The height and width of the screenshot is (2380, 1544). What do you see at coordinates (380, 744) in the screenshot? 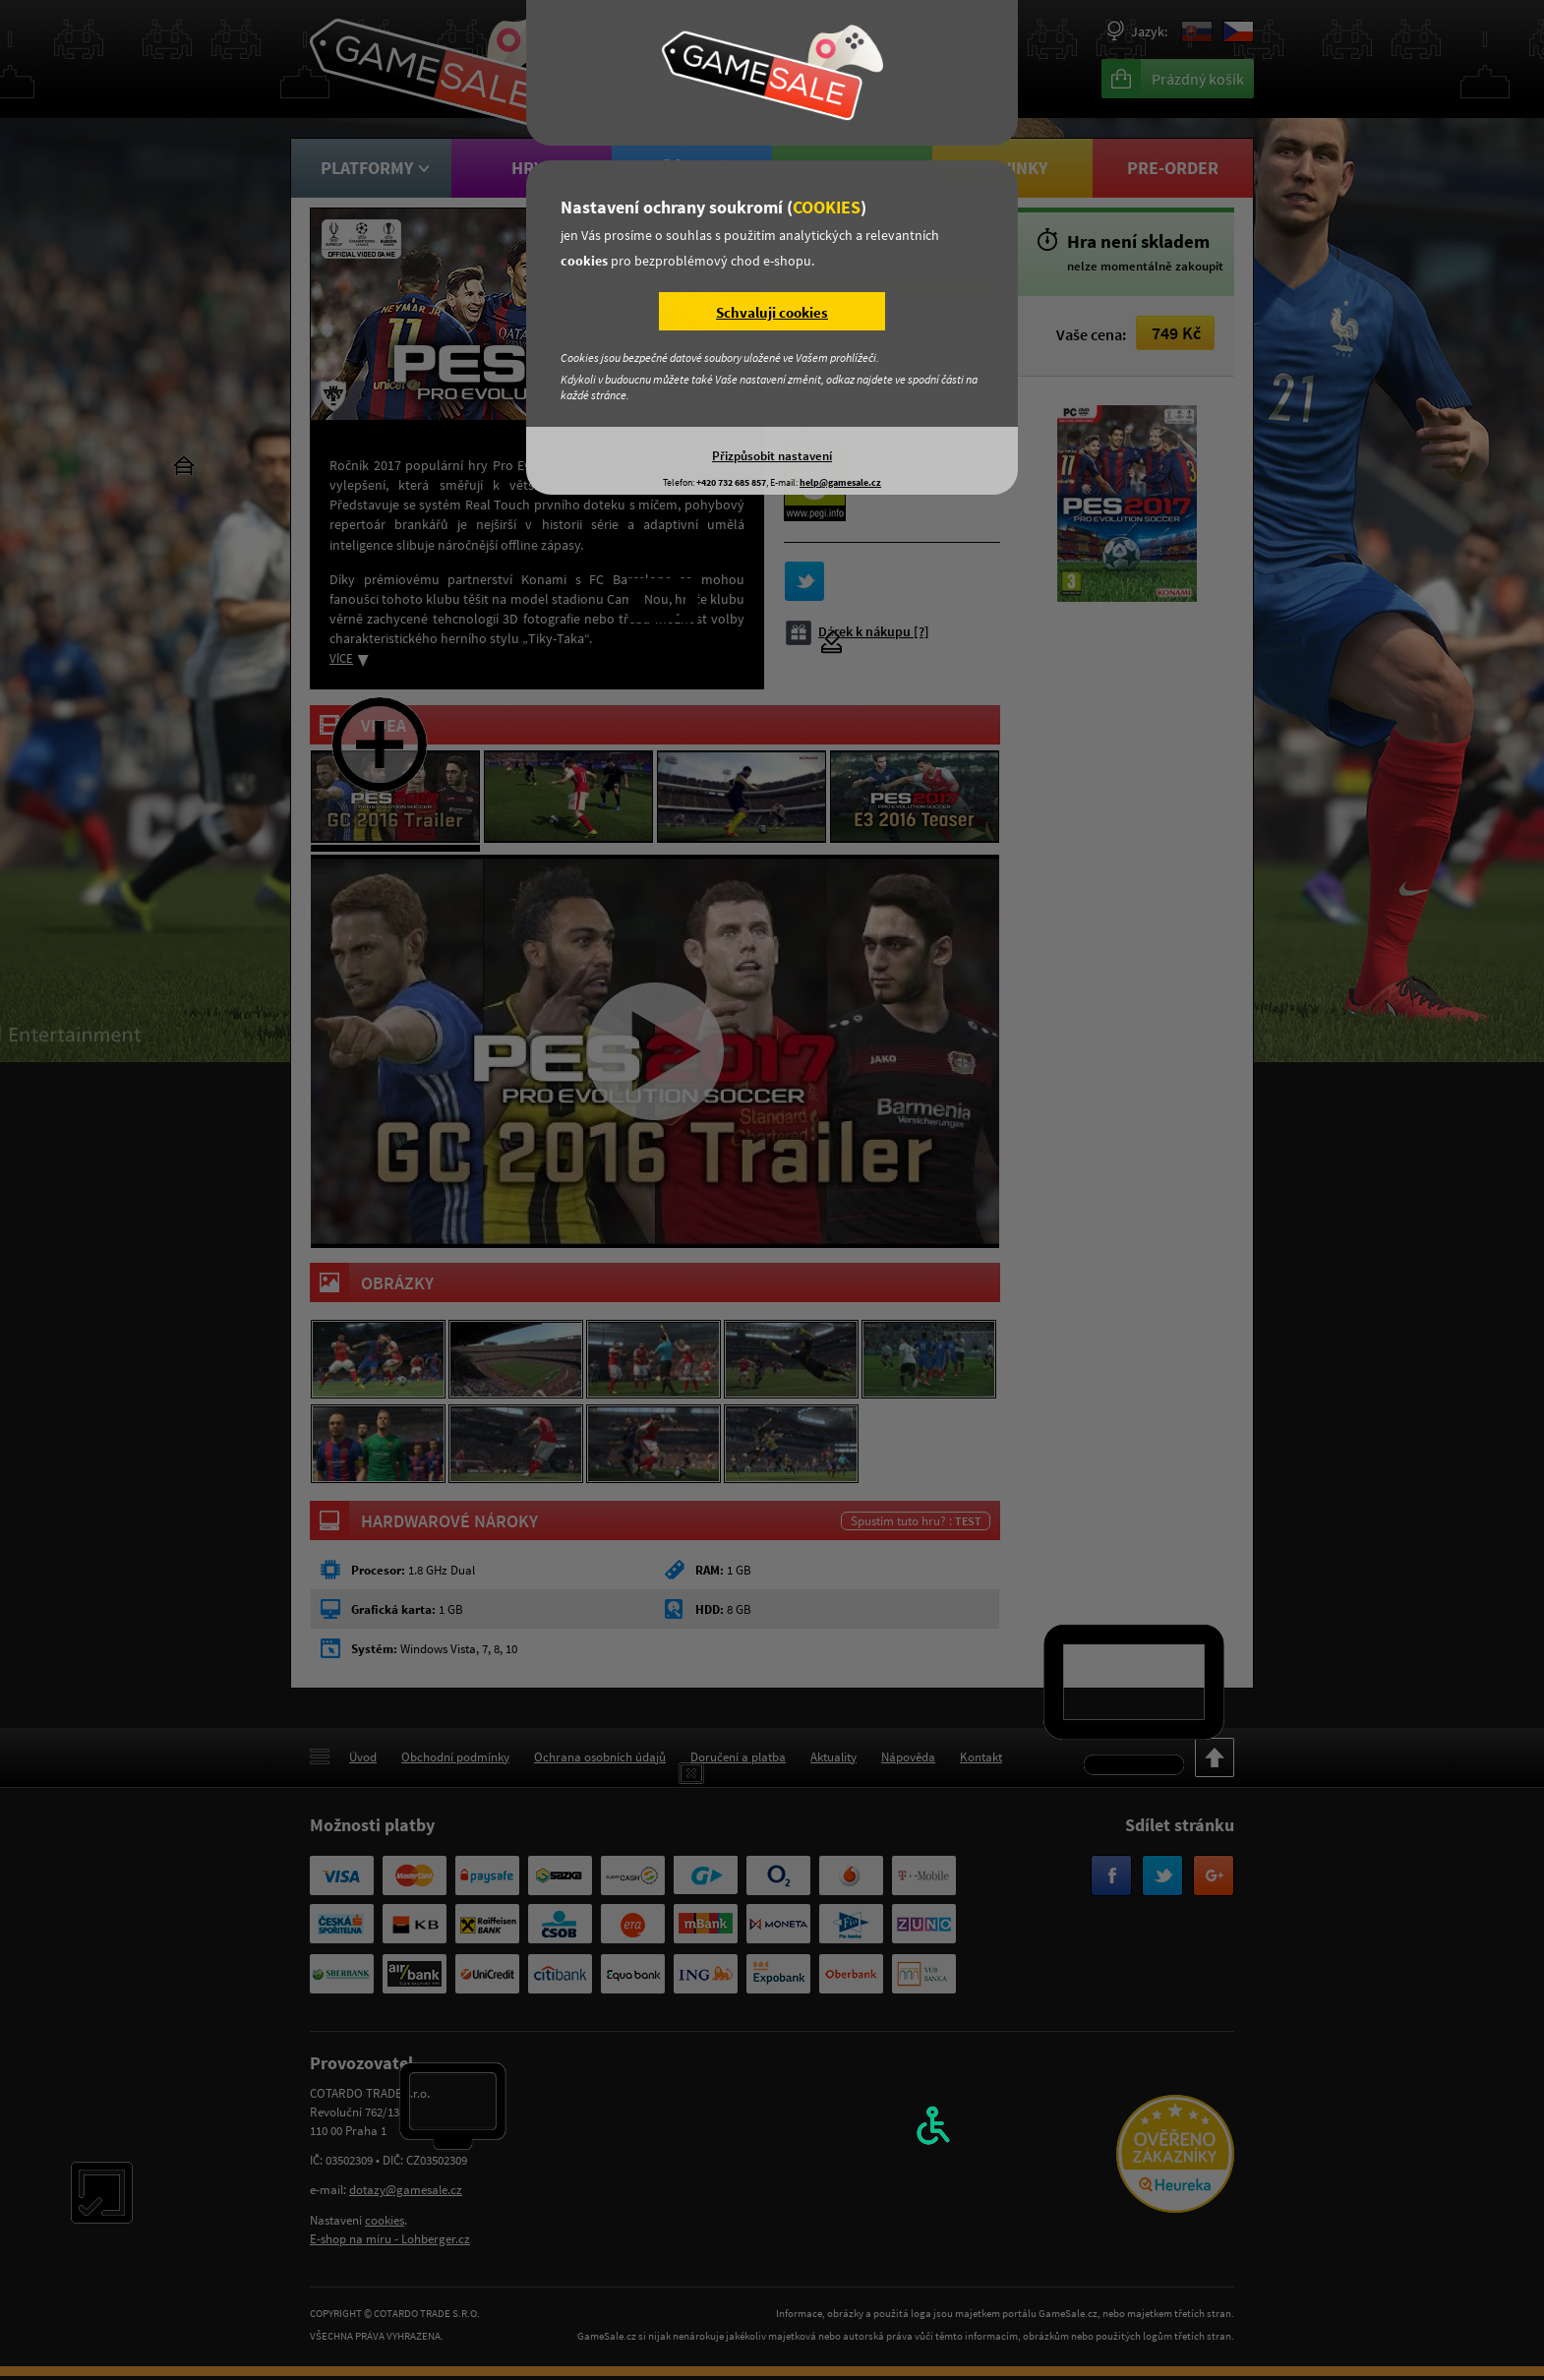
I see `add a new item or element` at bounding box center [380, 744].